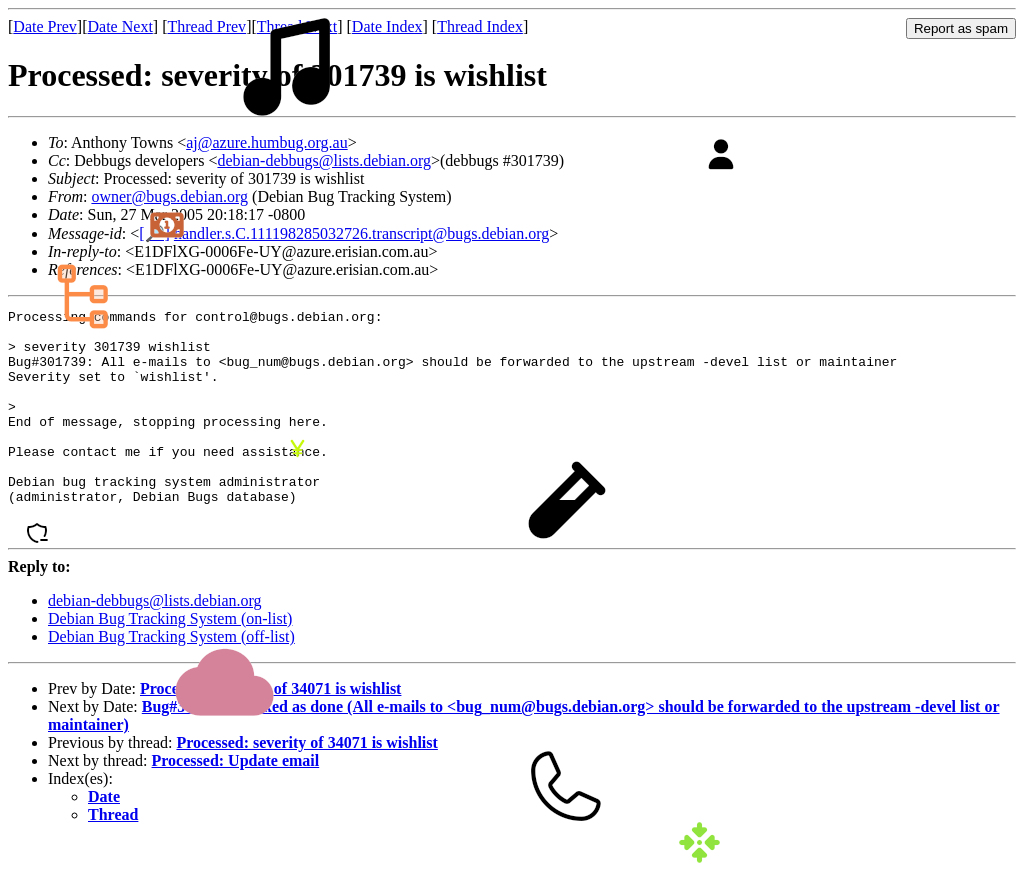 The width and height of the screenshot is (1024, 885). I want to click on view lab results or test samples, so click(567, 500).